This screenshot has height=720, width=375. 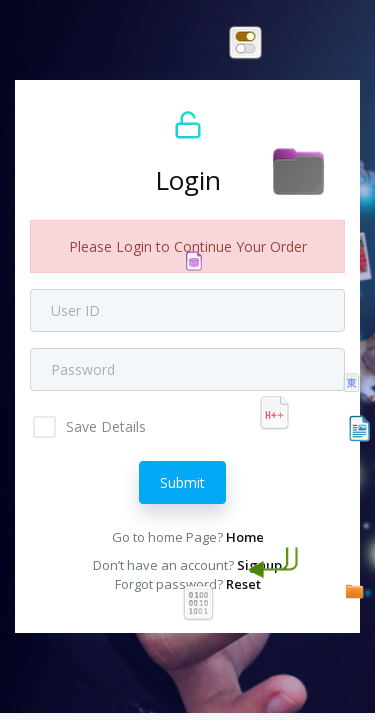 I want to click on open a folder to view its contents, so click(x=298, y=171).